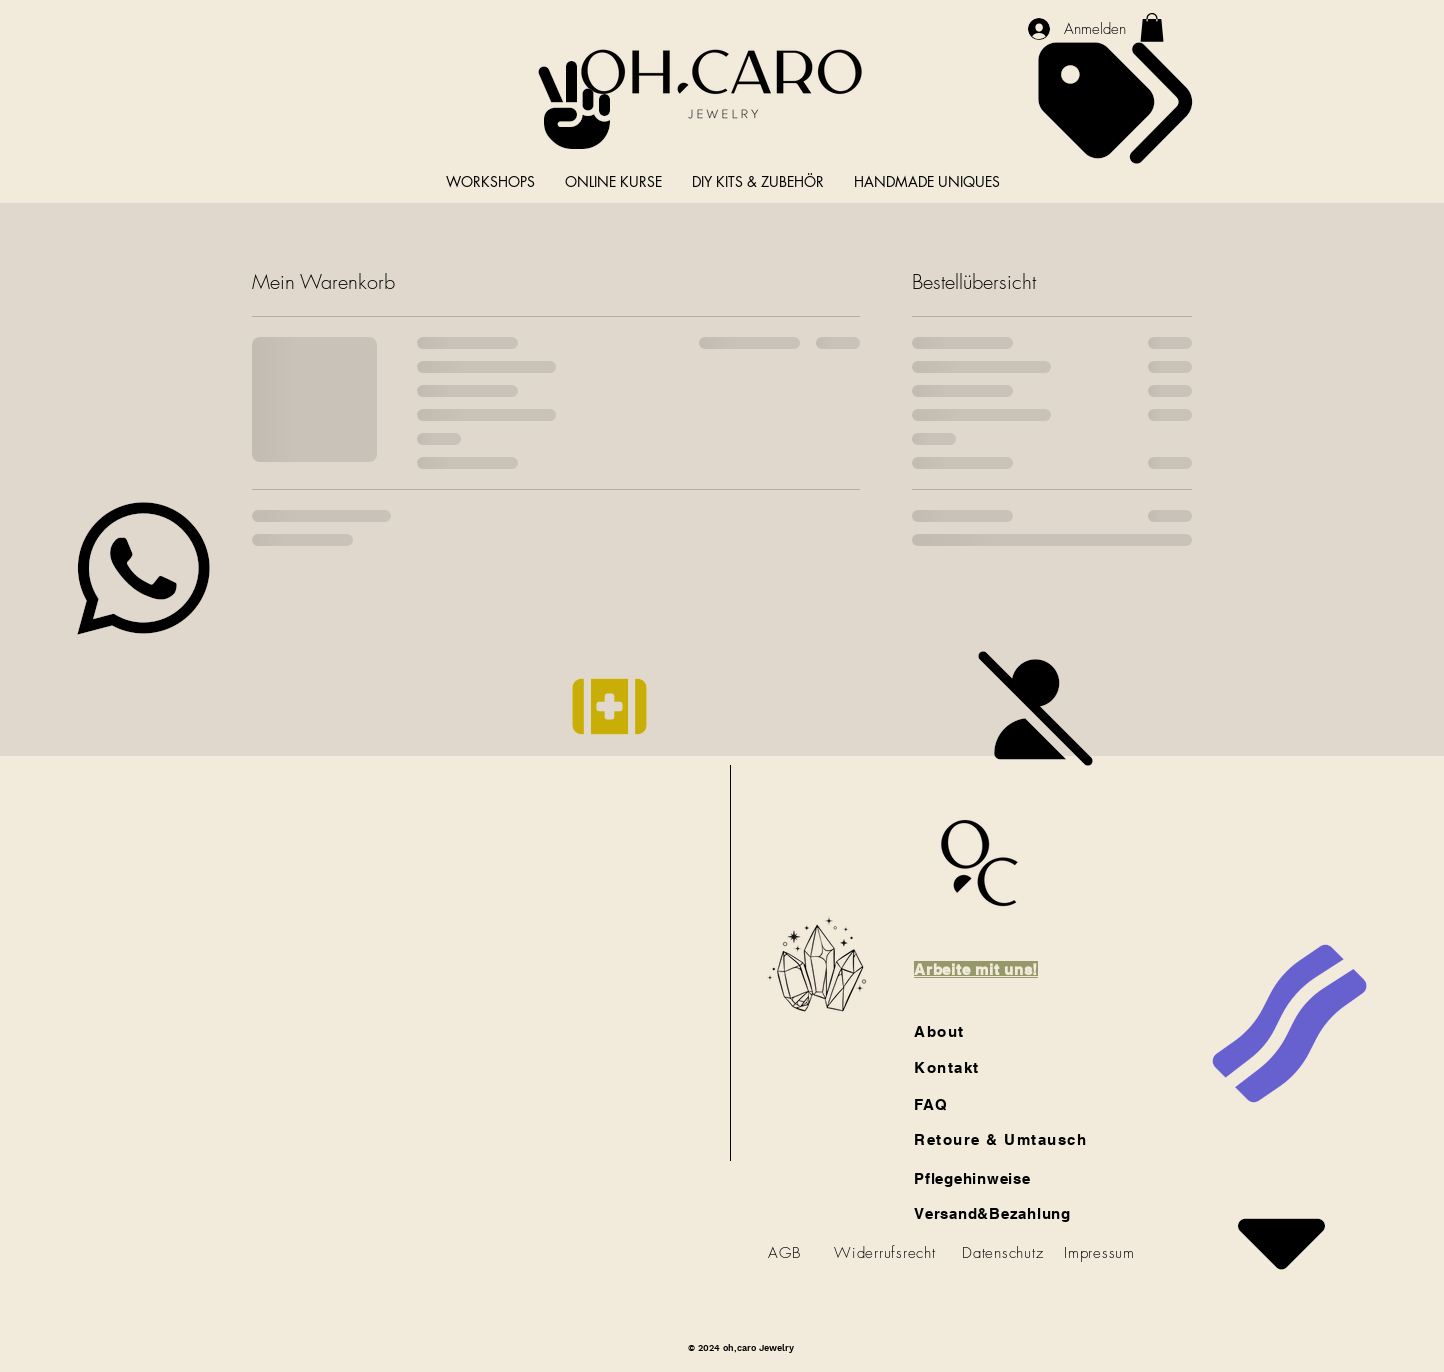 The height and width of the screenshot is (1372, 1444). I want to click on expand a dropdown menu, so click(1281, 1240).